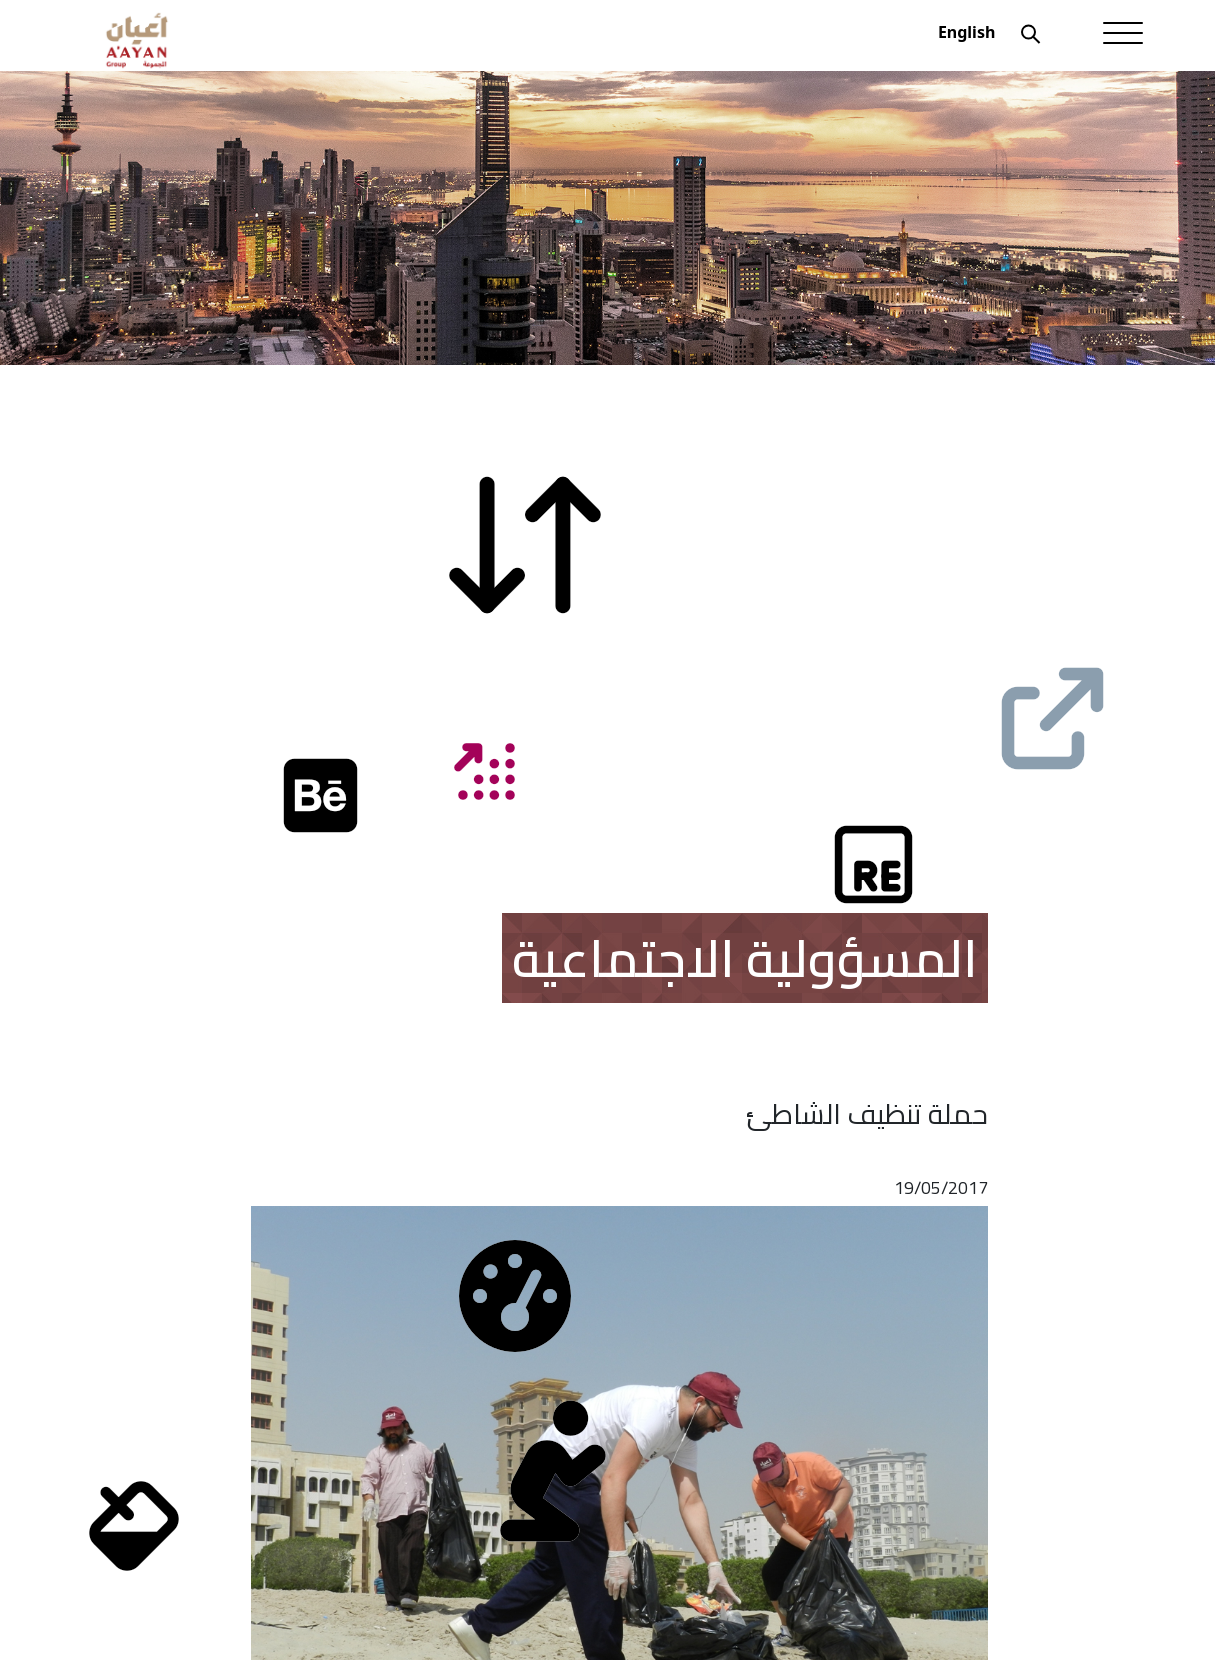 This screenshot has width=1215, height=1660. I want to click on sort items in ascending or descending order, so click(525, 545).